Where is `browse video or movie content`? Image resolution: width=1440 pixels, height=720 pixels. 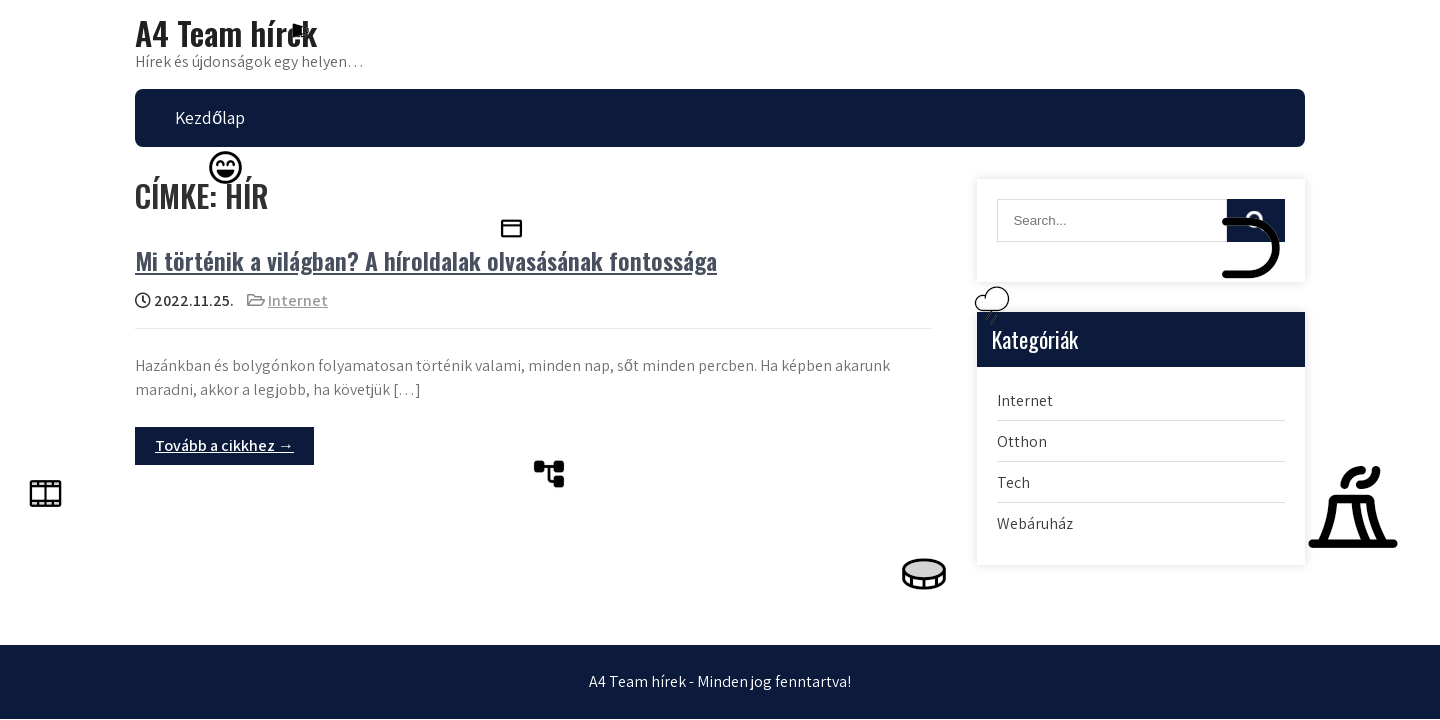
browse video or movie content is located at coordinates (45, 493).